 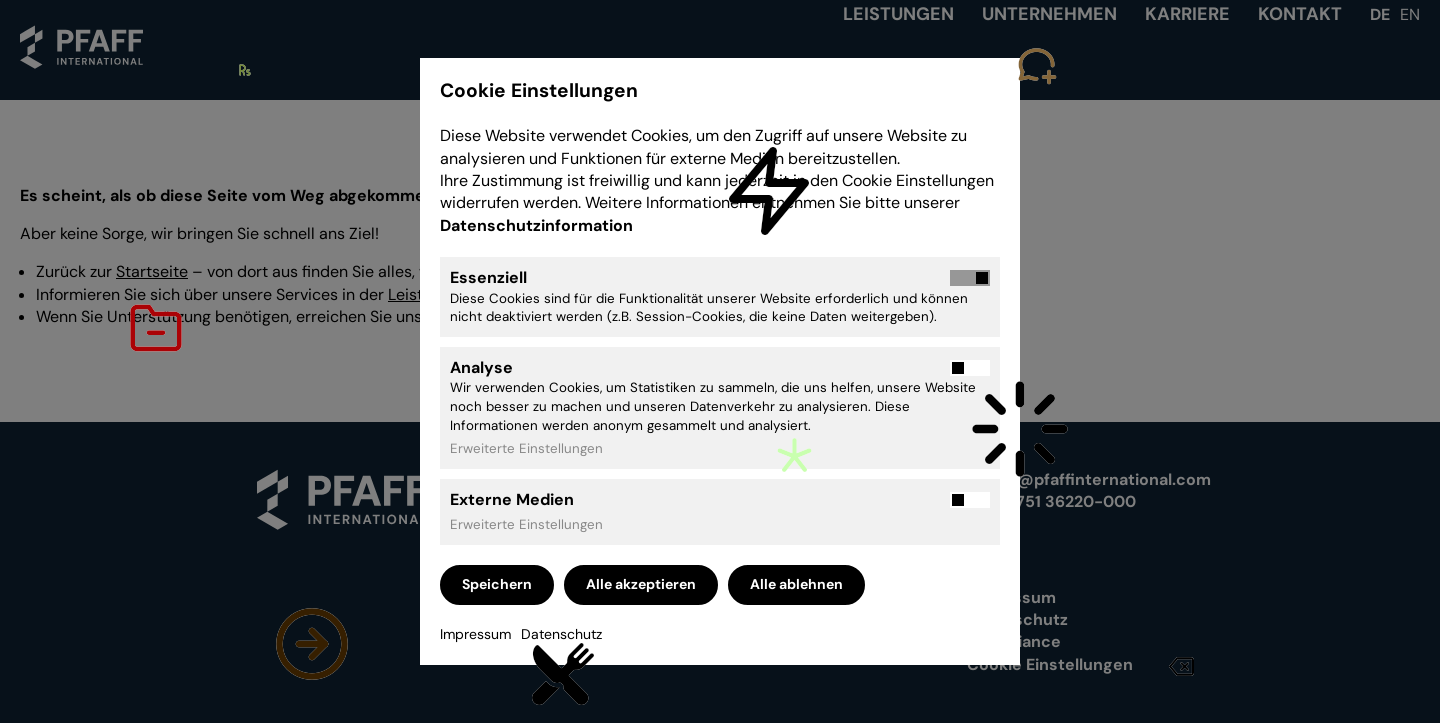 What do you see at coordinates (1181, 666) in the screenshot?
I see `delete a tag or label` at bounding box center [1181, 666].